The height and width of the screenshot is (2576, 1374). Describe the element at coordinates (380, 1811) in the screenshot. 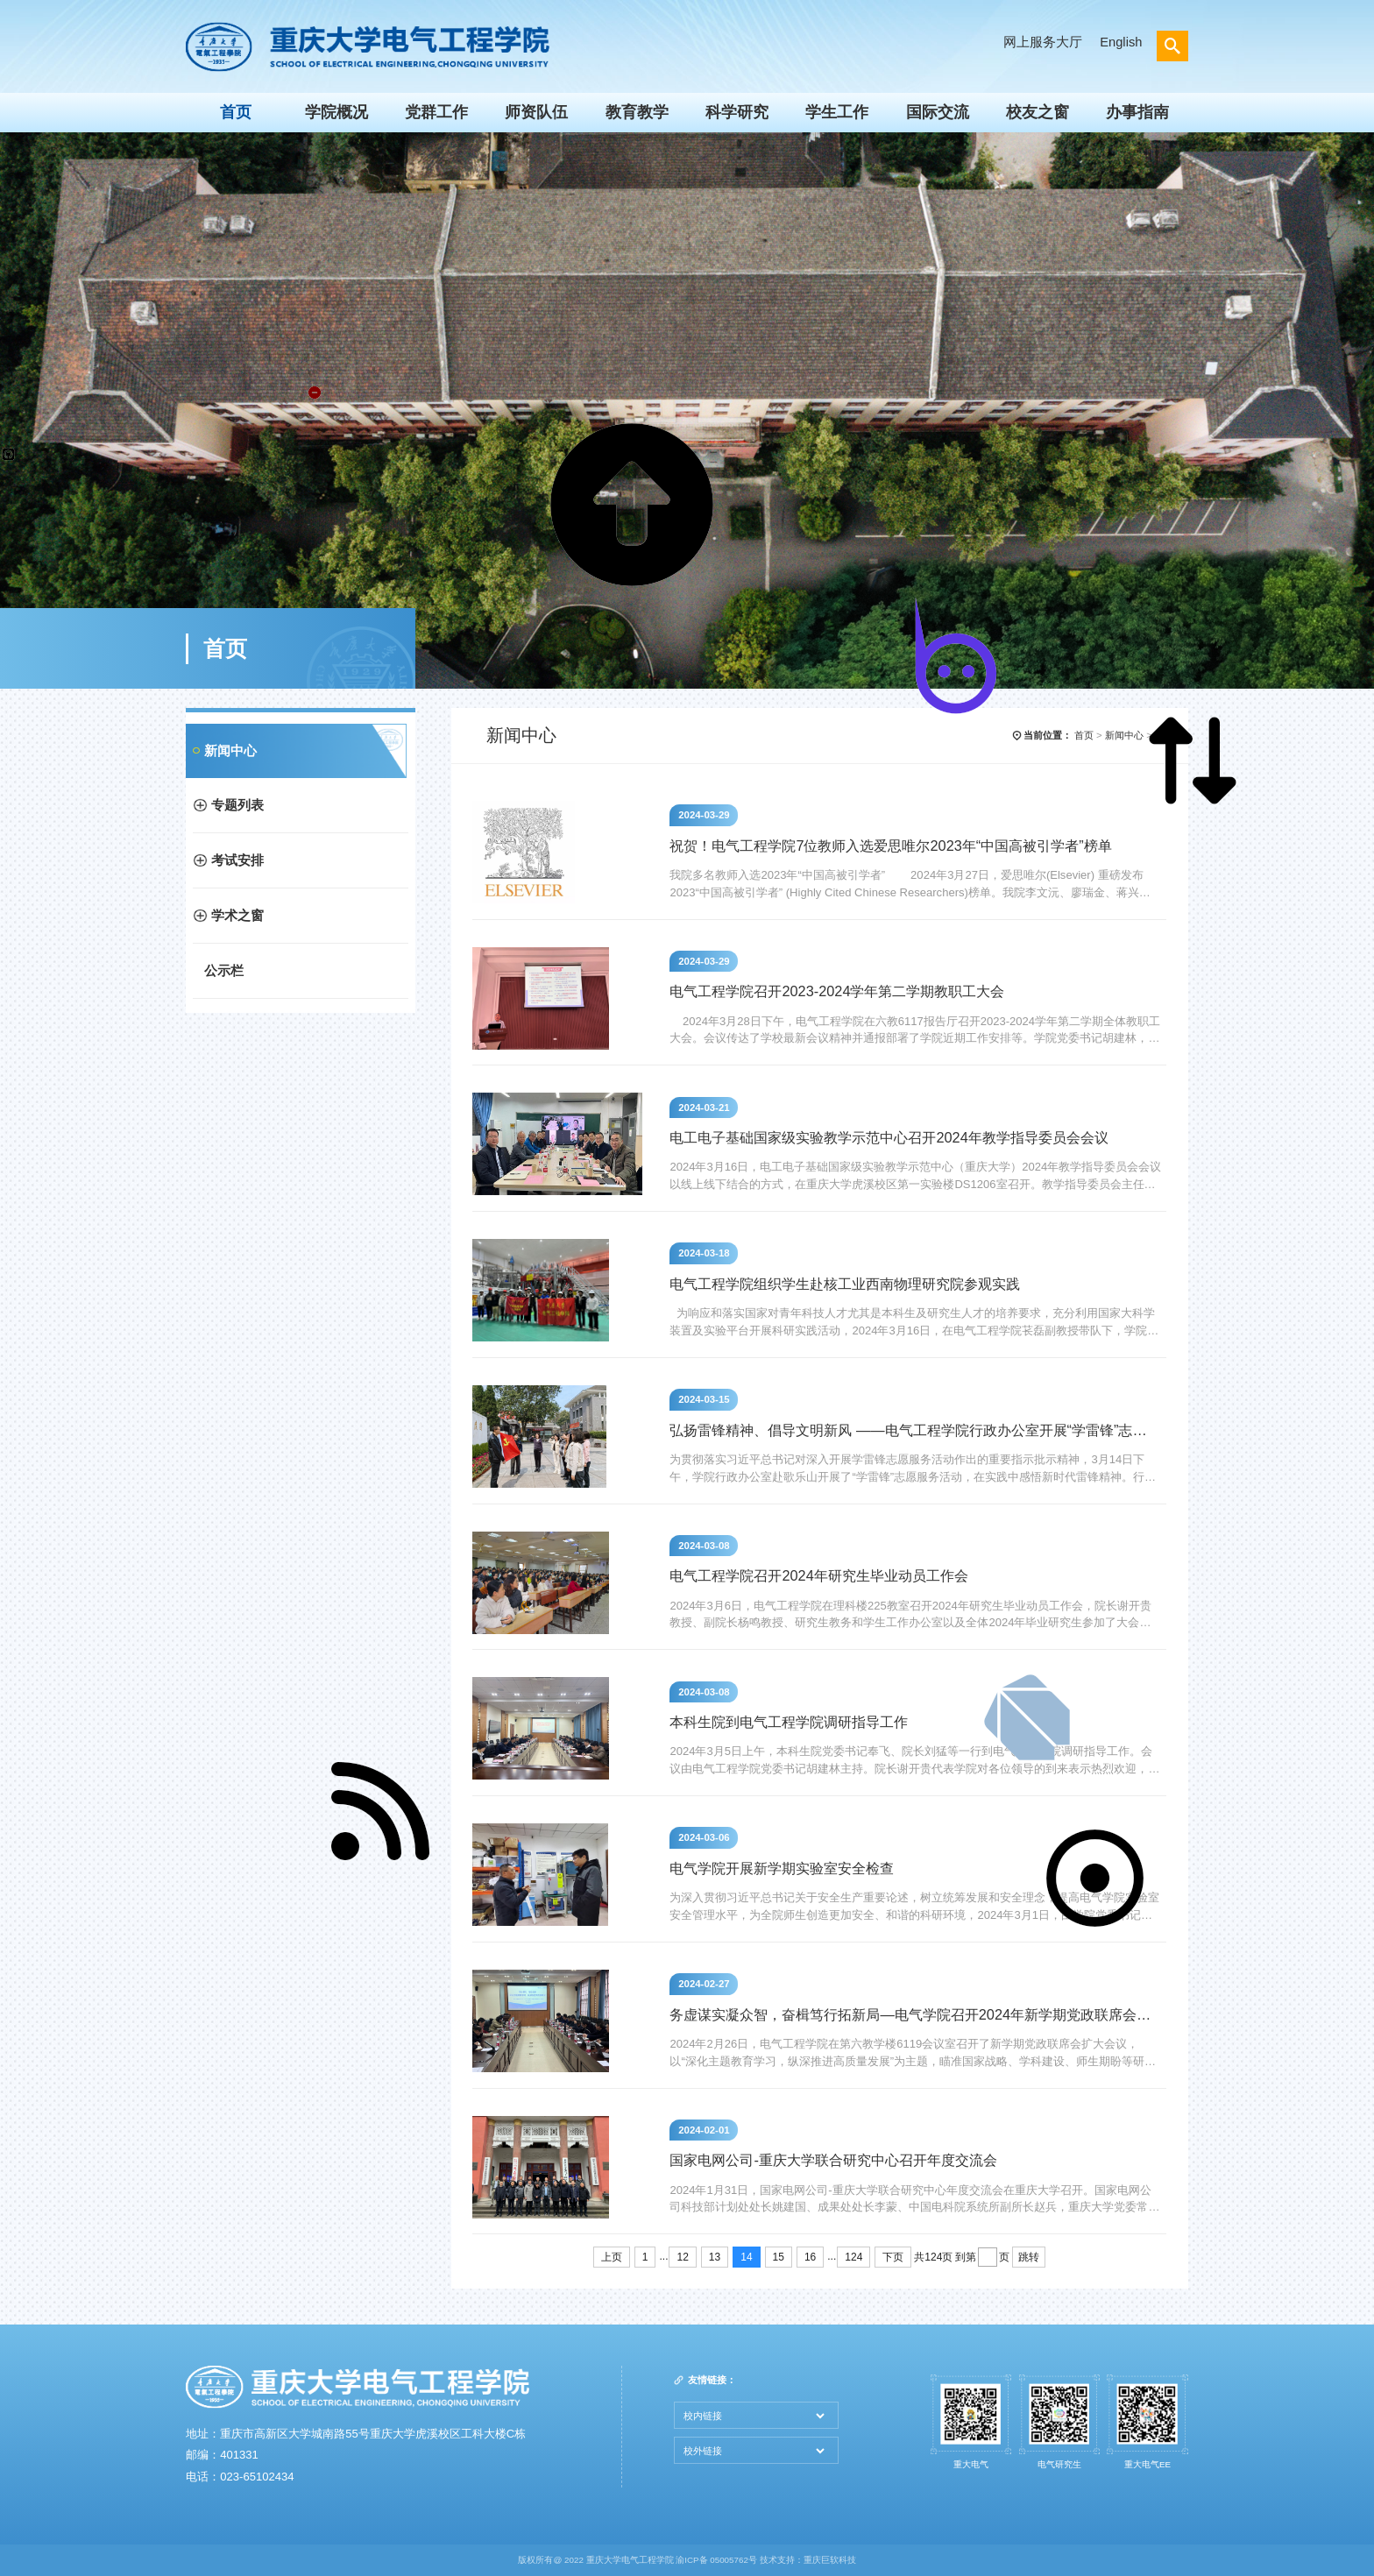

I see `subscribe to RSS feed` at that location.